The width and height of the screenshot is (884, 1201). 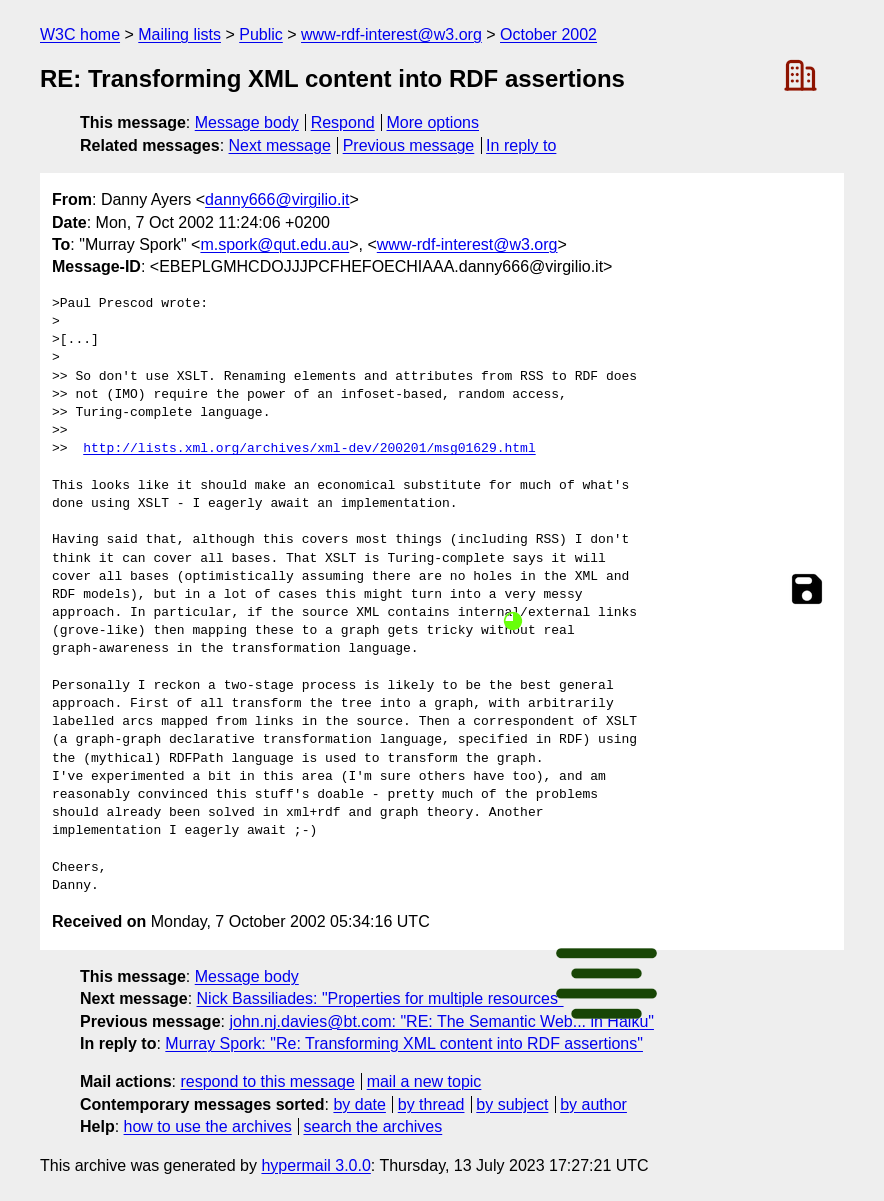 What do you see at coordinates (800, 74) in the screenshot?
I see `view nearby buildings or properties` at bounding box center [800, 74].